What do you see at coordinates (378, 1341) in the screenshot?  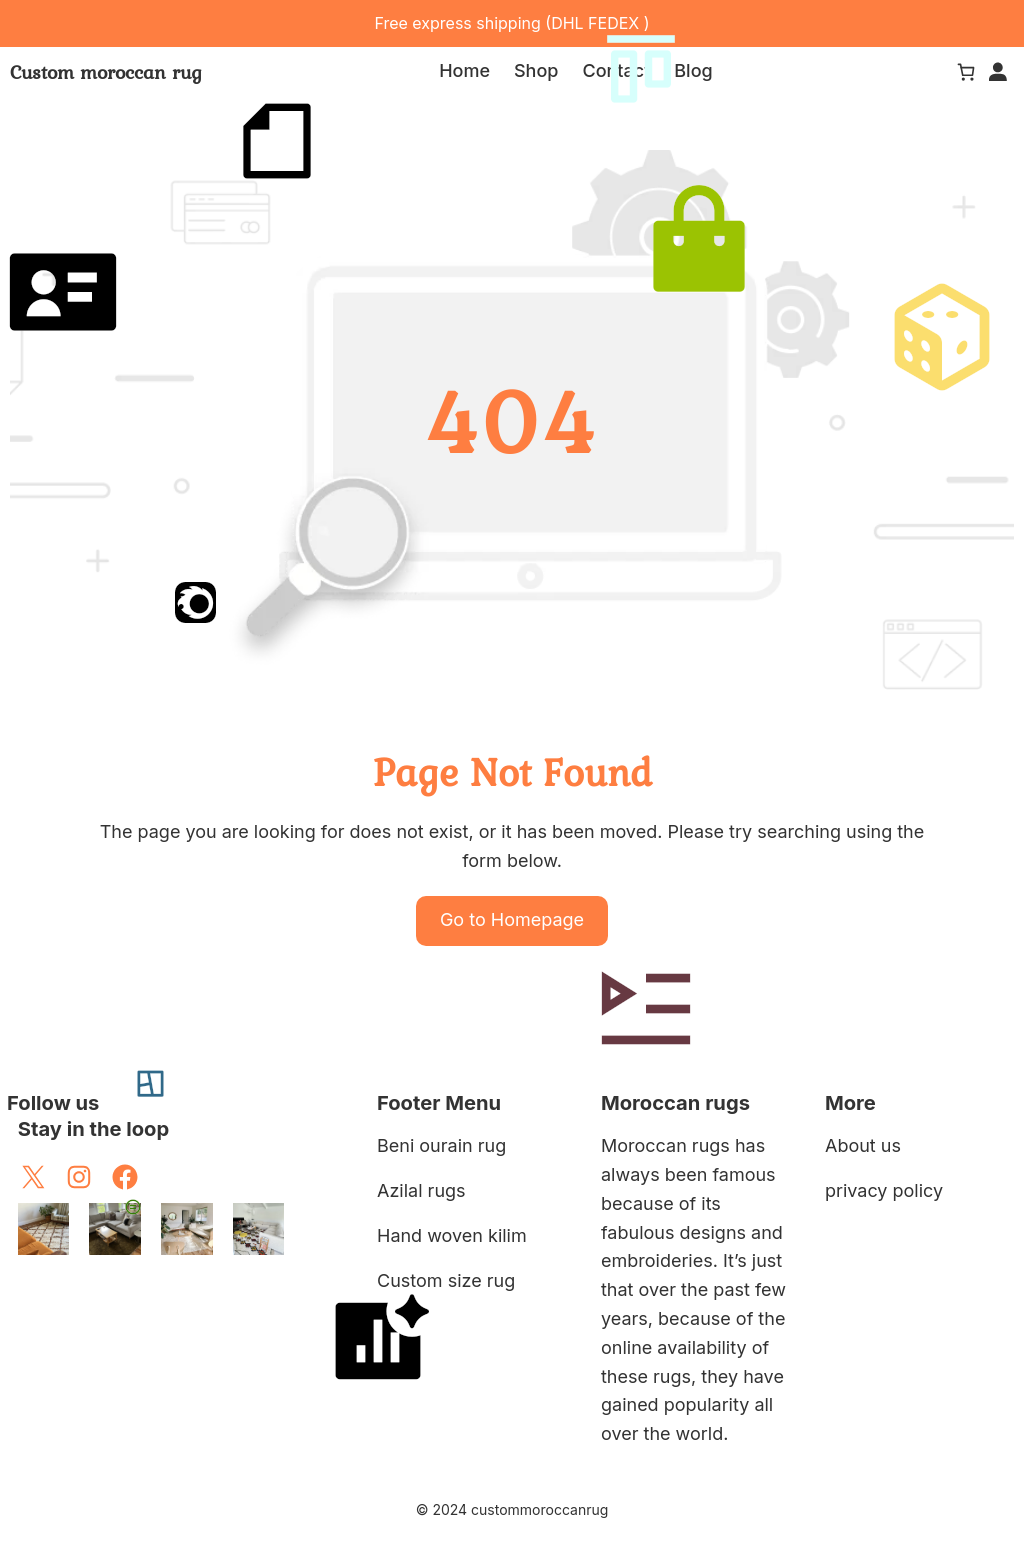 I see `view AI-powered analytics dashboard` at bounding box center [378, 1341].